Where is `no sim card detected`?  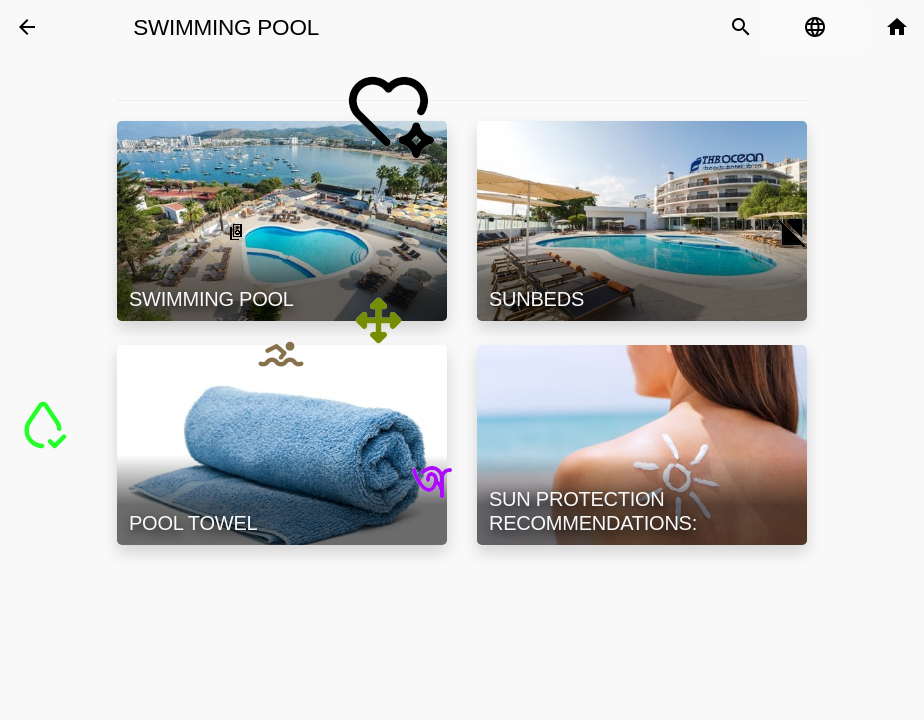 no sim card detected is located at coordinates (792, 232).